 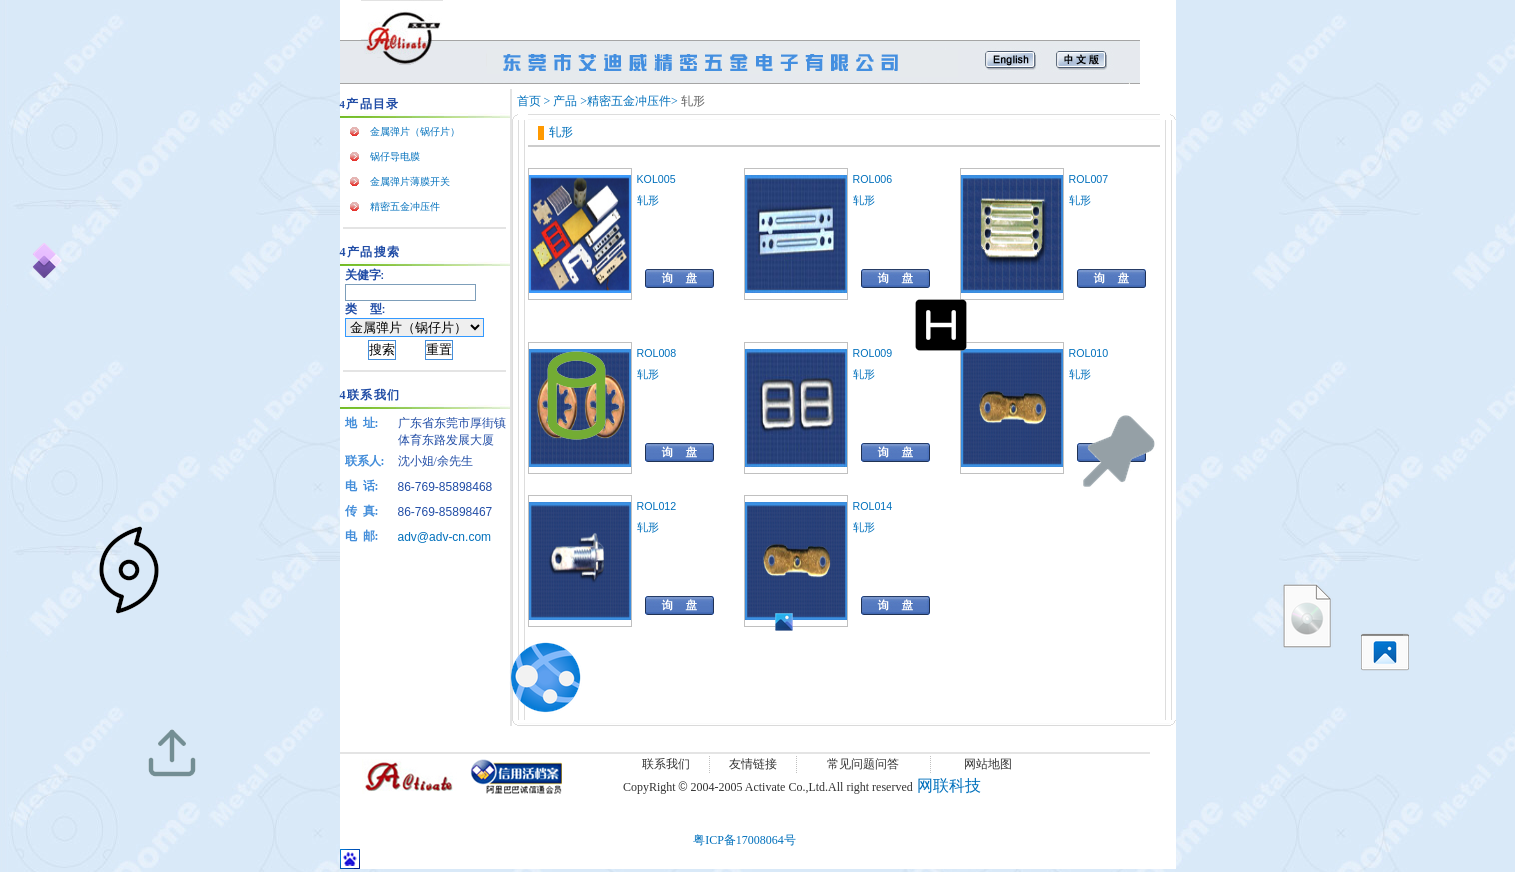 I want to click on open the windows app store, so click(x=545, y=677).